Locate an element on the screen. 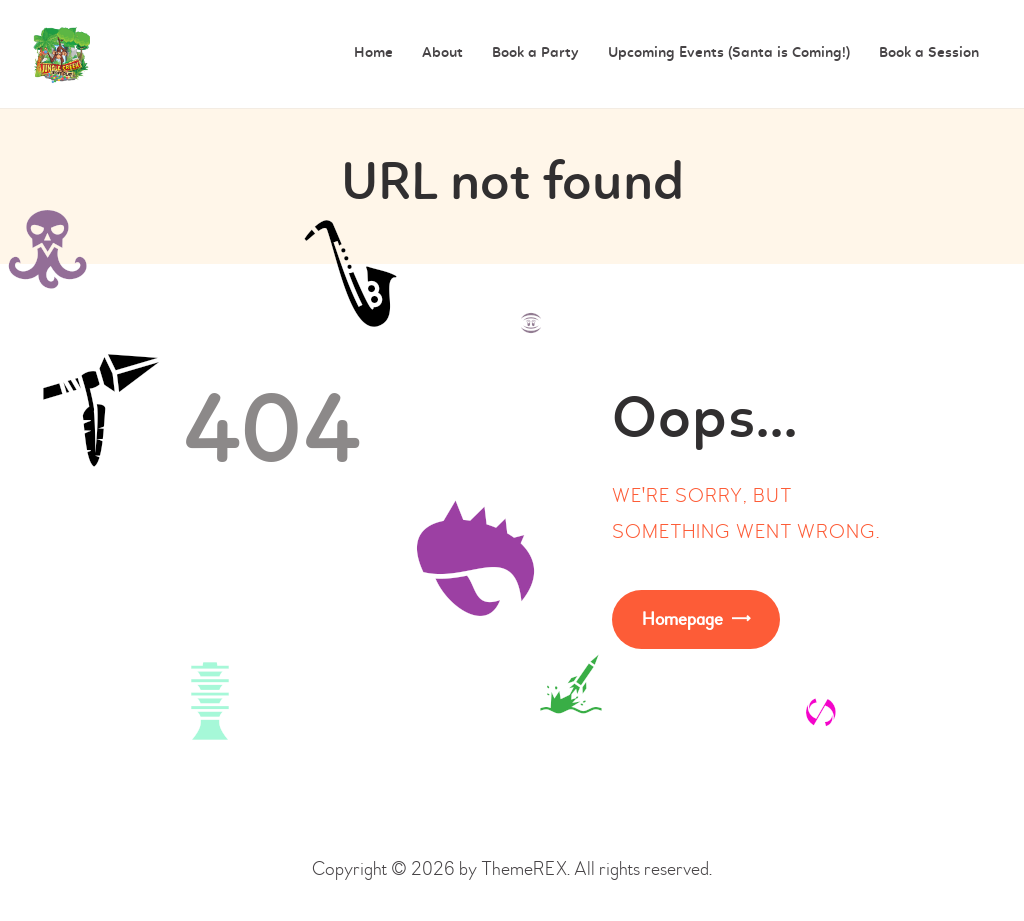  browse jazz or instrumental music is located at coordinates (350, 273).